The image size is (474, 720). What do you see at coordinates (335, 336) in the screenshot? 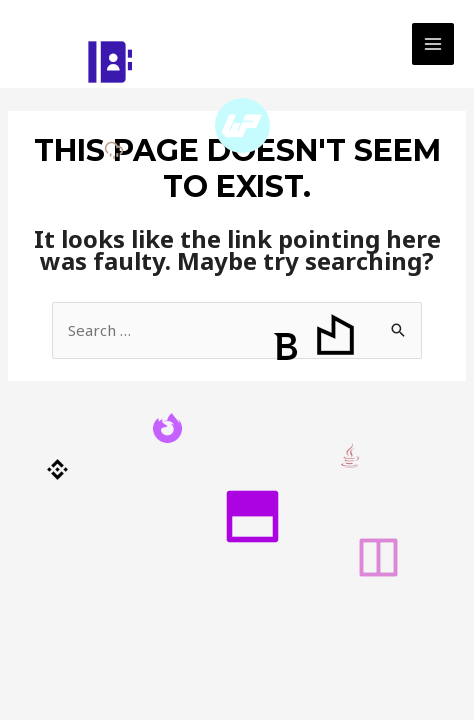
I see `view building or property details` at bounding box center [335, 336].